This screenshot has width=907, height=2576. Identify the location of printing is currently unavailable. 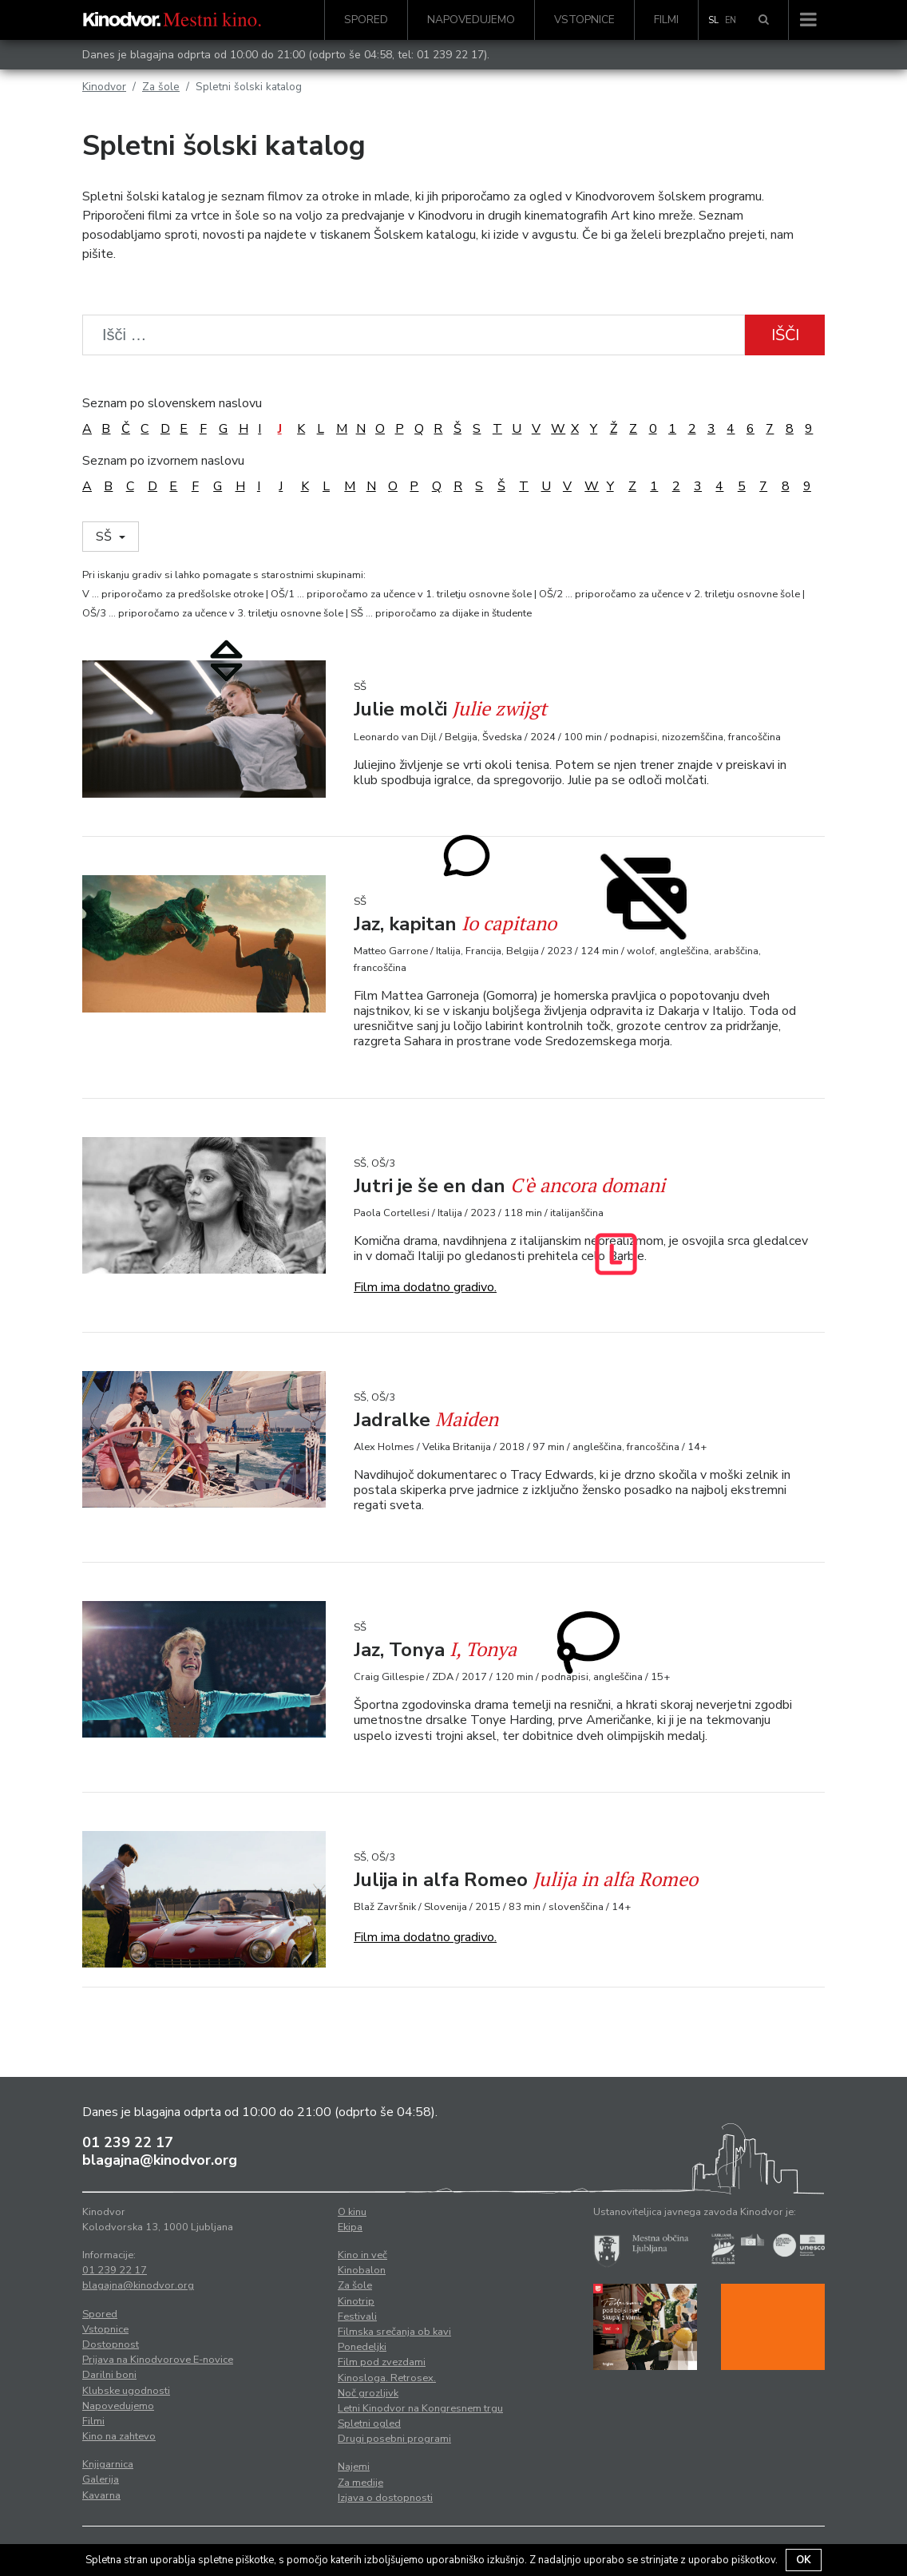
(647, 894).